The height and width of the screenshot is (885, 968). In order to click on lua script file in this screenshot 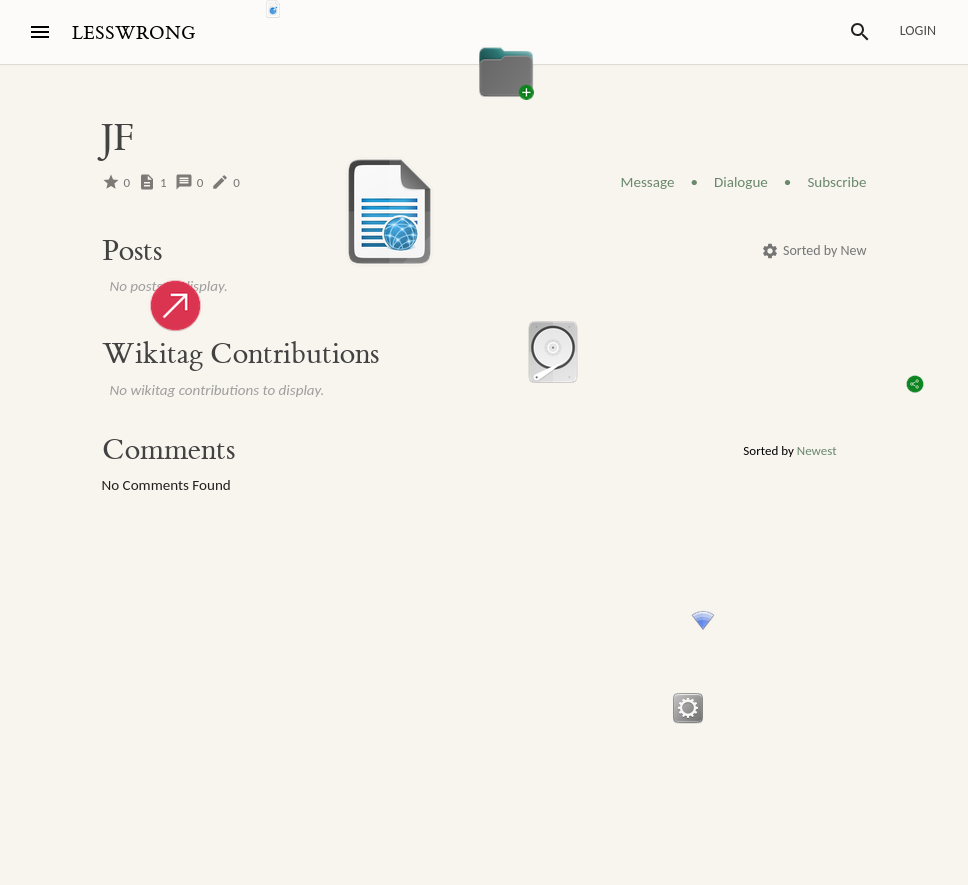, I will do `click(273, 9)`.